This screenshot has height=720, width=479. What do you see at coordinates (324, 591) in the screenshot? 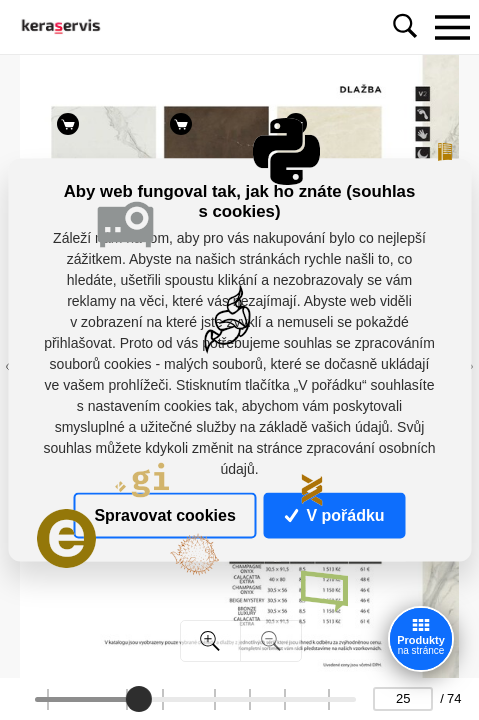
I see `open XSplit broadcasting software` at bounding box center [324, 591].